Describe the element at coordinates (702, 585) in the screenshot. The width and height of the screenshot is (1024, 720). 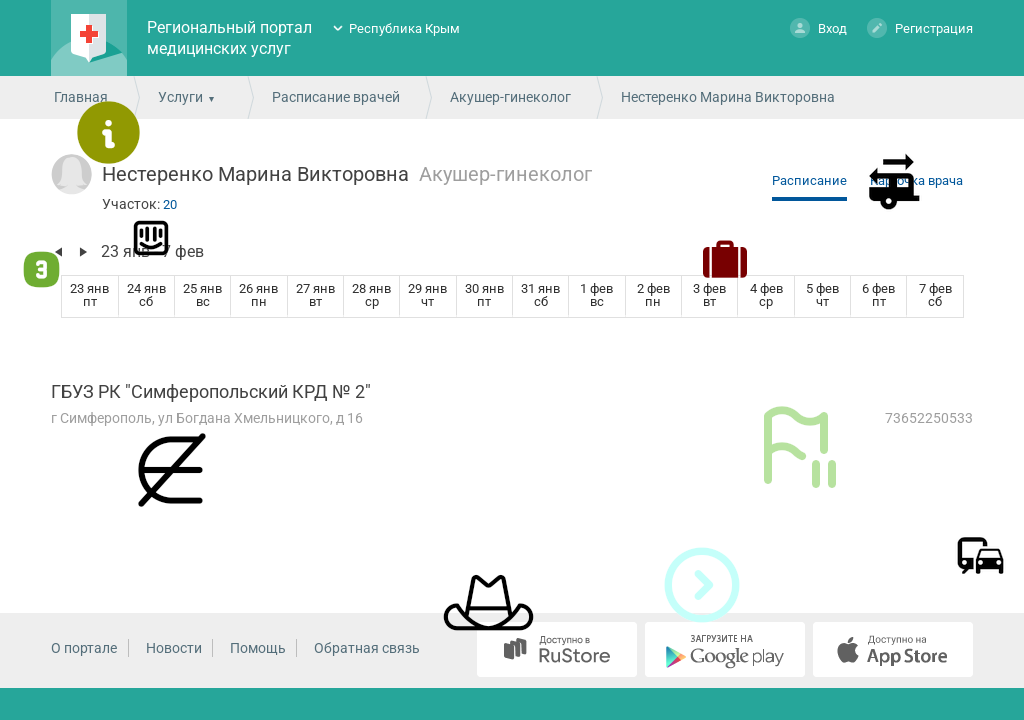
I see `go to next item or step` at that location.